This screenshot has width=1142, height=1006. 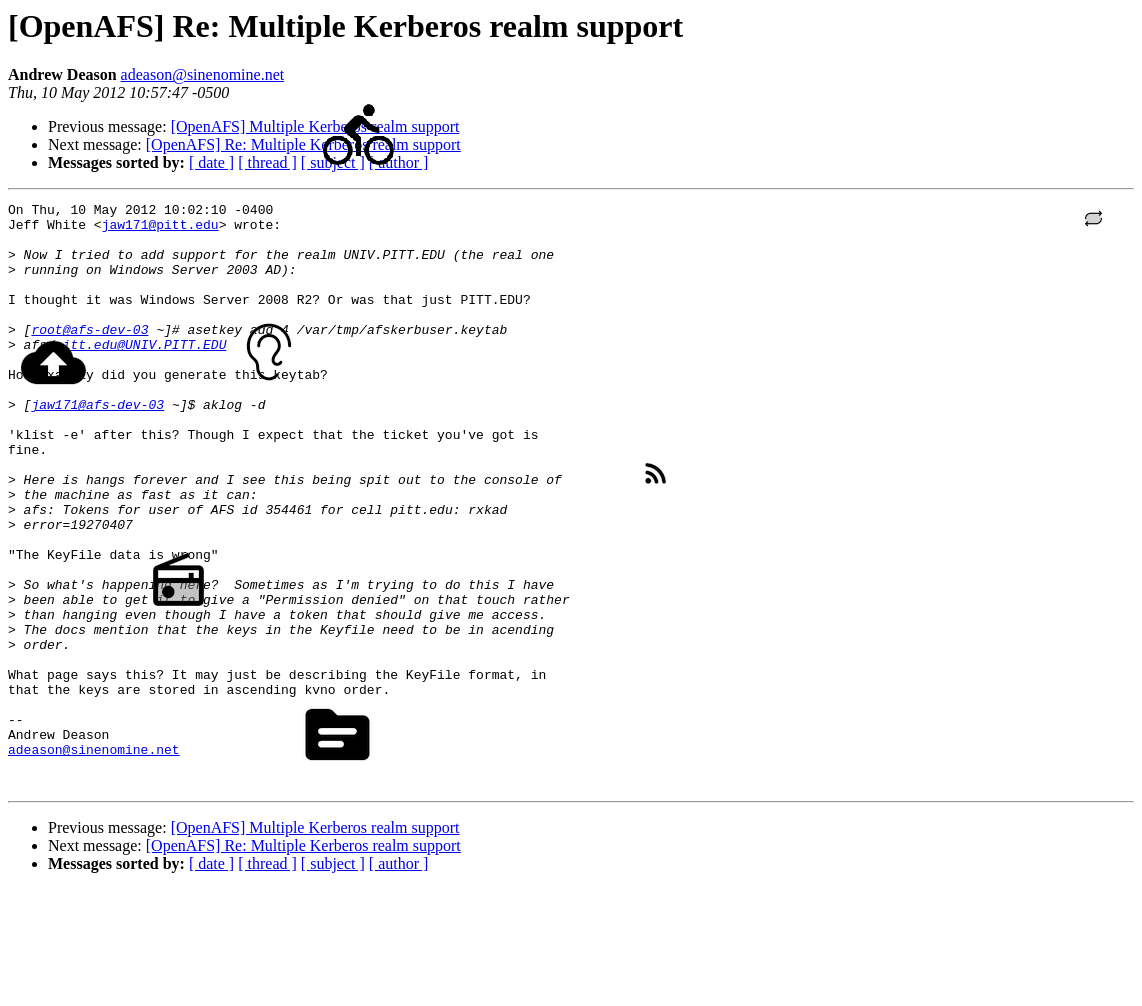 I want to click on get cycling directions, so click(x=358, y=135).